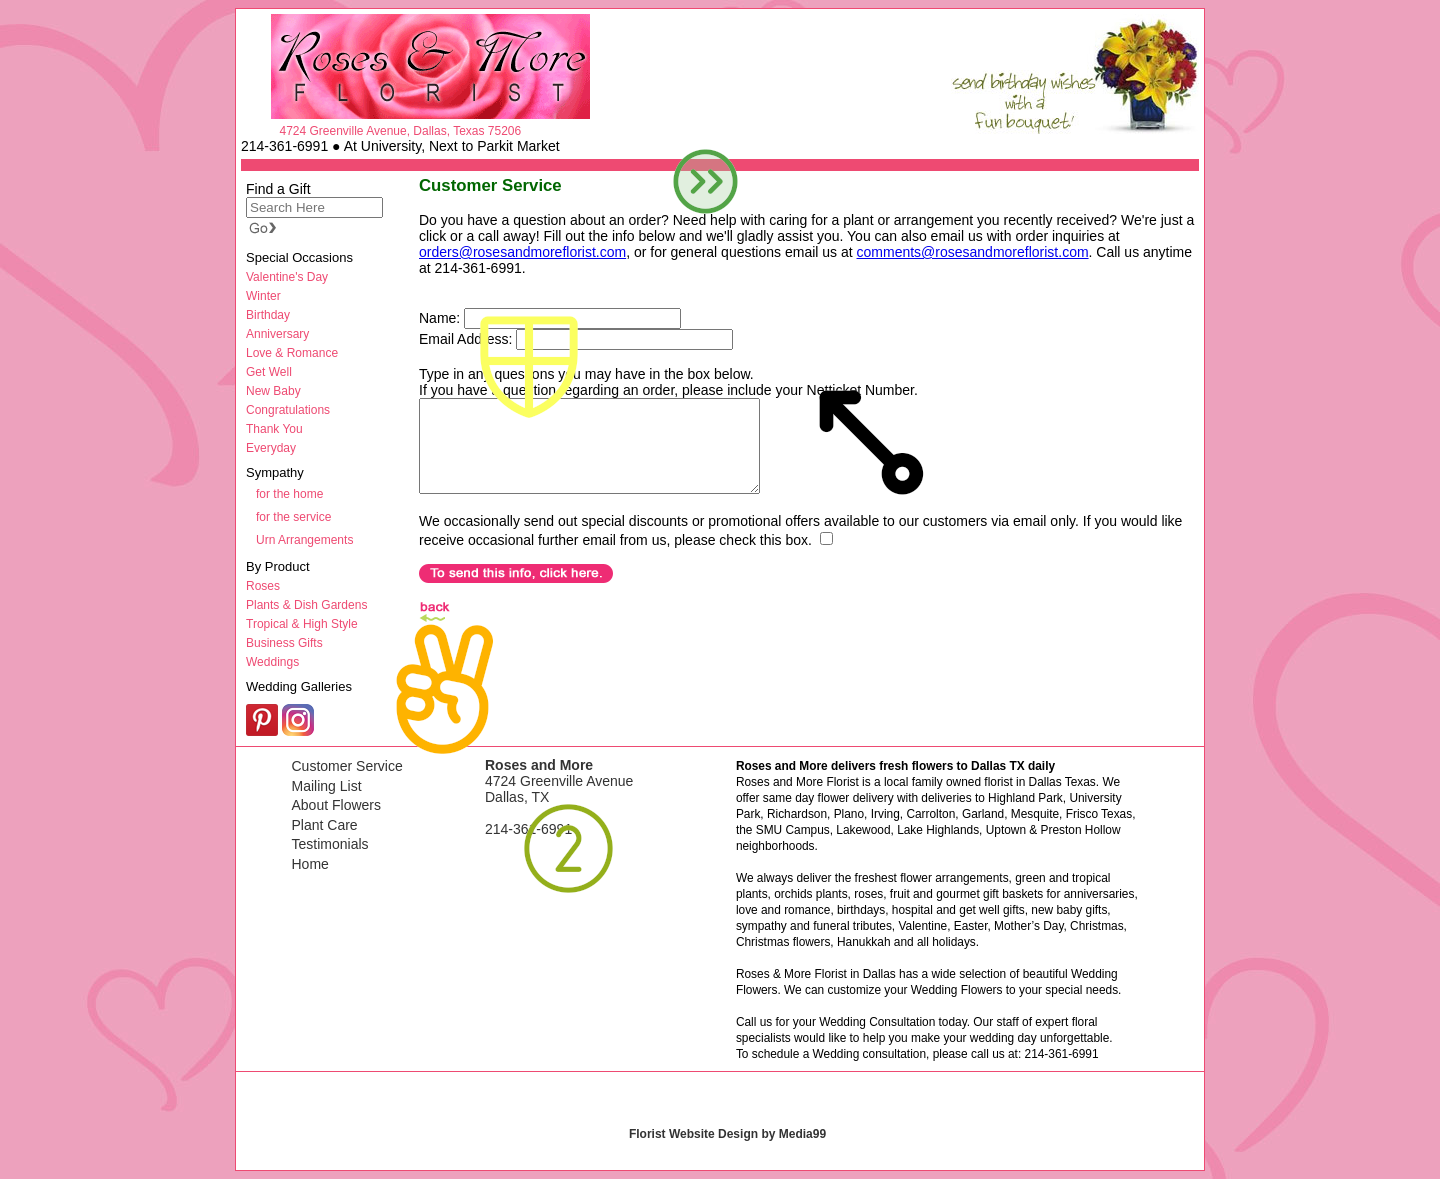 The image size is (1440, 1179). I want to click on skip forward or advance to the next item, so click(705, 181).